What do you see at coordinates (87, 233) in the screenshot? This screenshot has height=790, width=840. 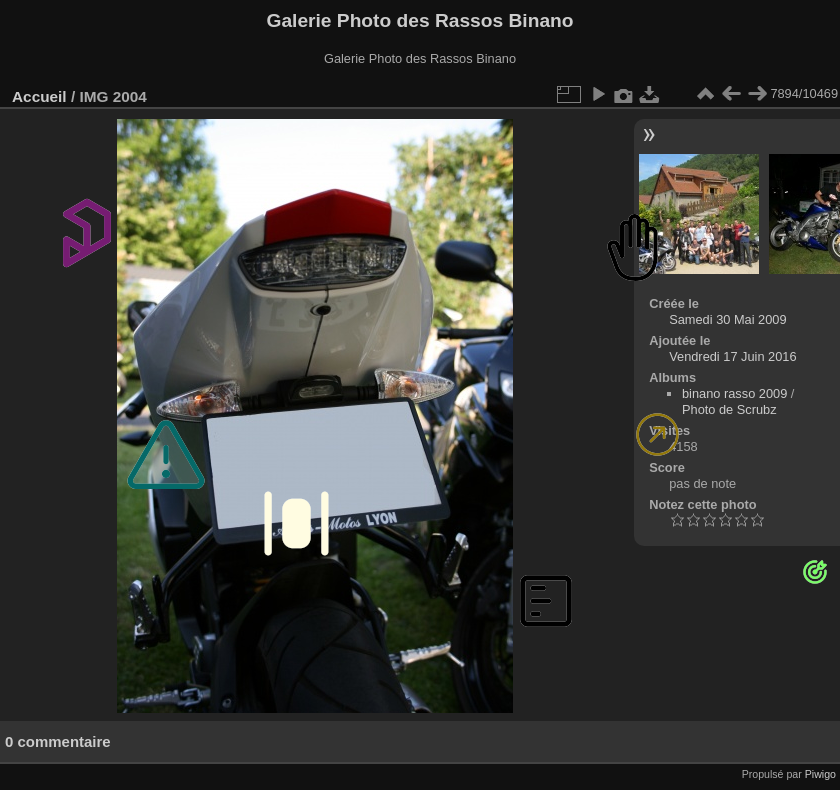 I see `open Printables 3D printing community` at bounding box center [87, 233].